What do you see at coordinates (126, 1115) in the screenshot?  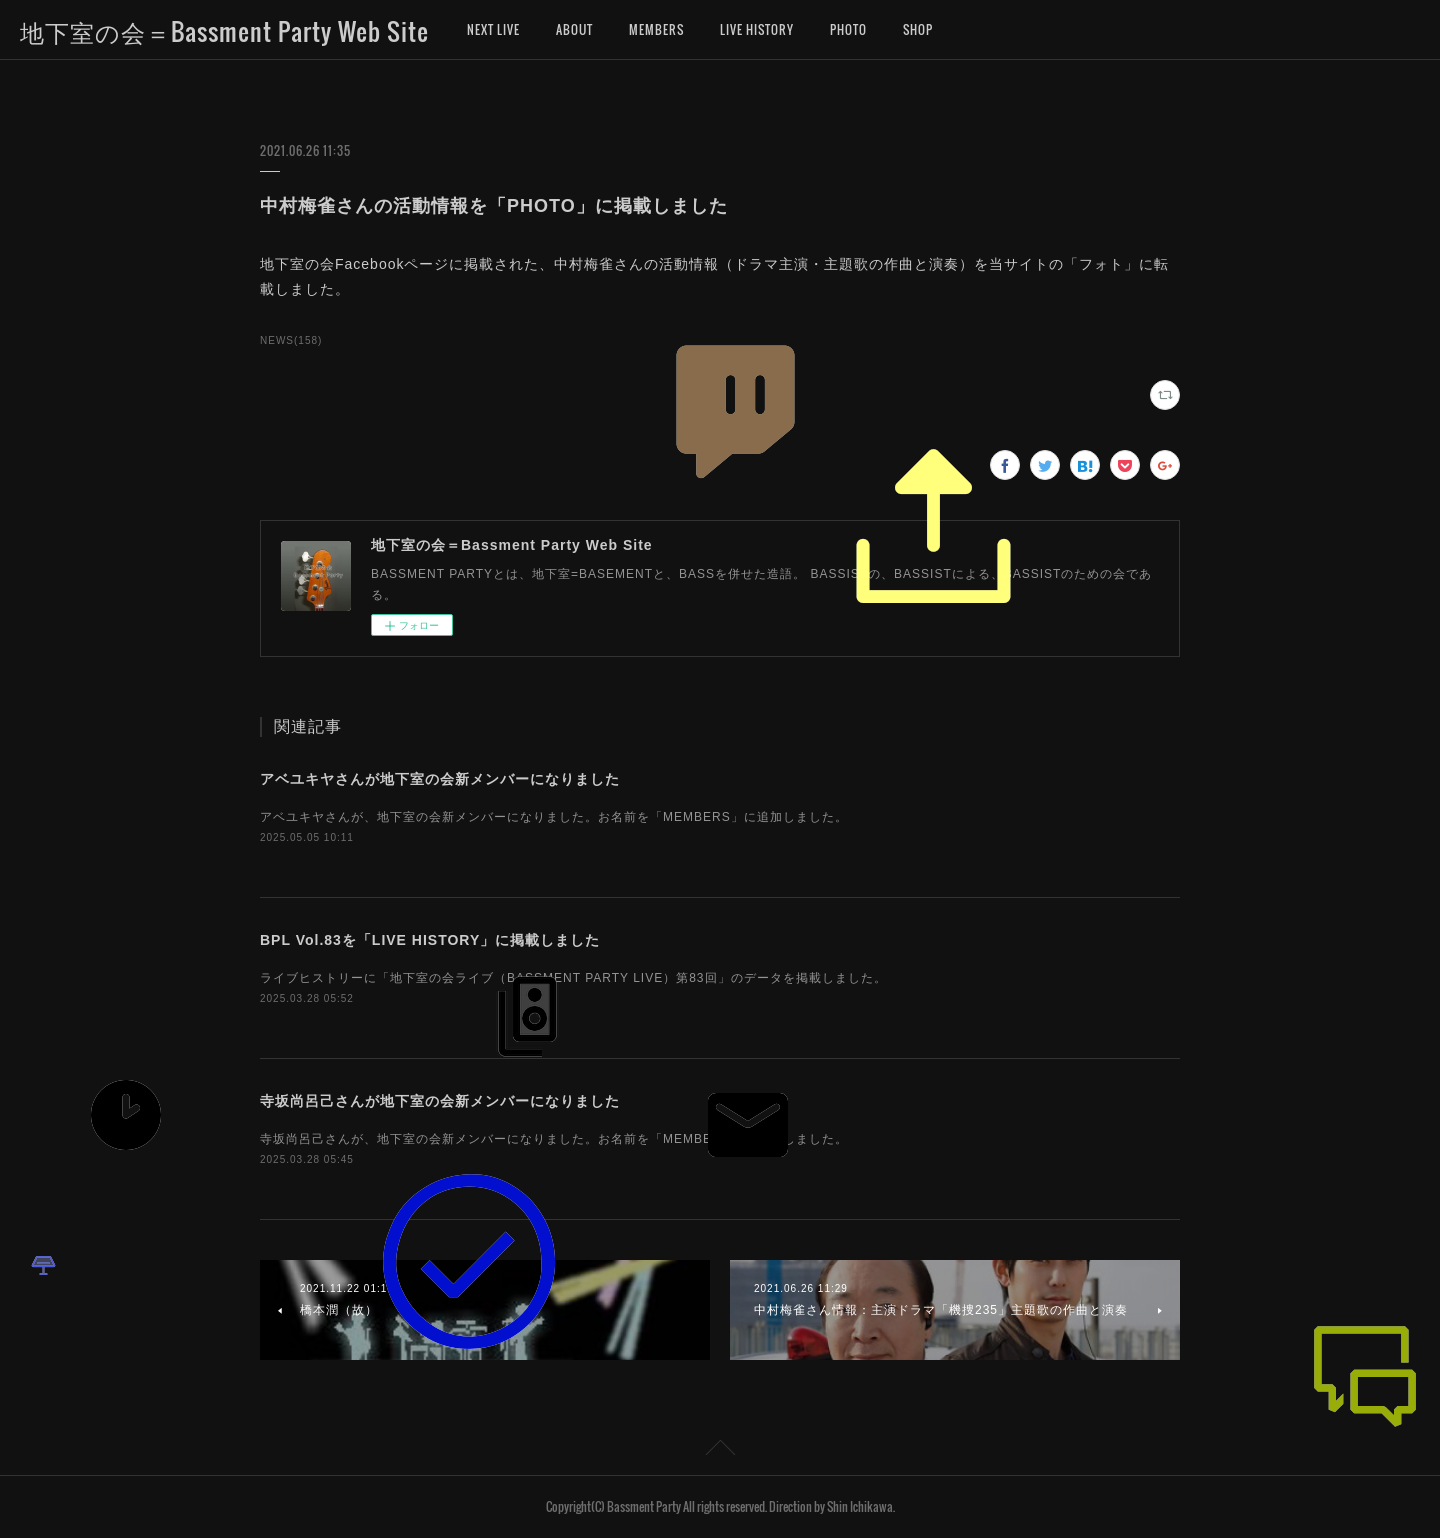 I see `indicates the current time or timestamp` at bounding box center [126, 1115].